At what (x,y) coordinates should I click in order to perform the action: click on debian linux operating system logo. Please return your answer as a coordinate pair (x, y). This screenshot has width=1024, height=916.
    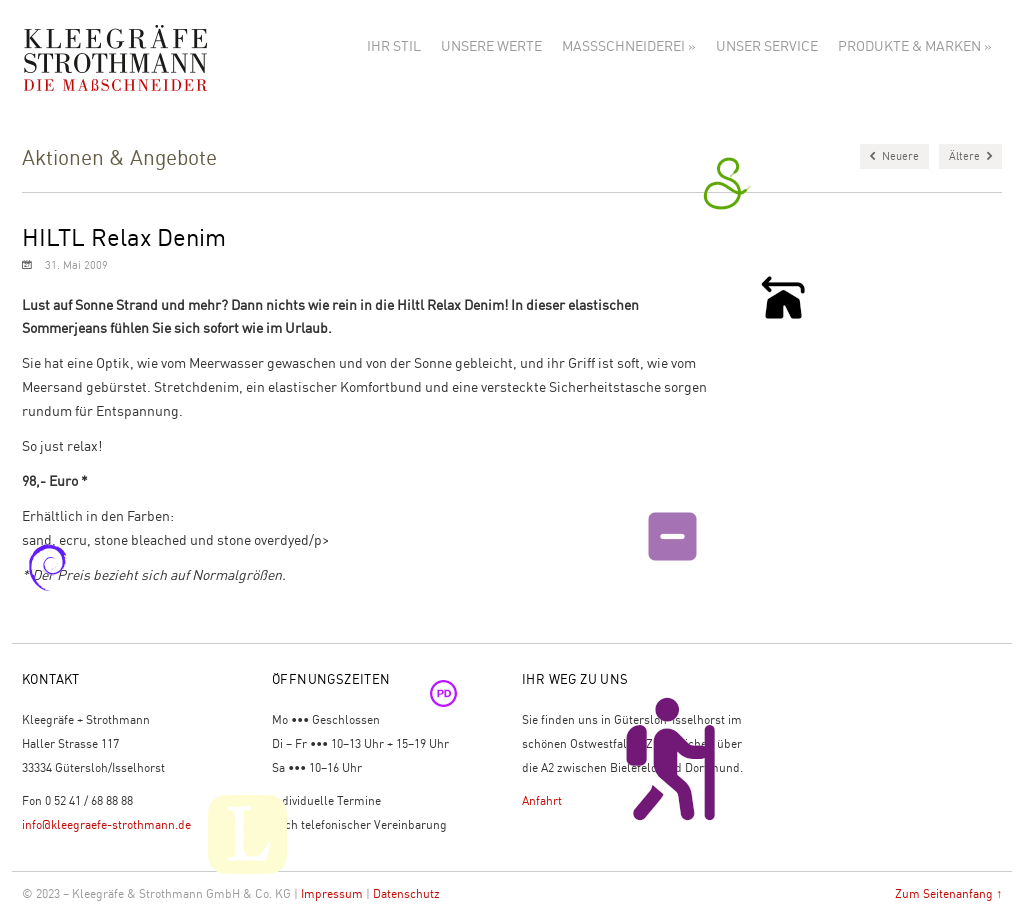
    Looking at the image, I should click on (47, 567).